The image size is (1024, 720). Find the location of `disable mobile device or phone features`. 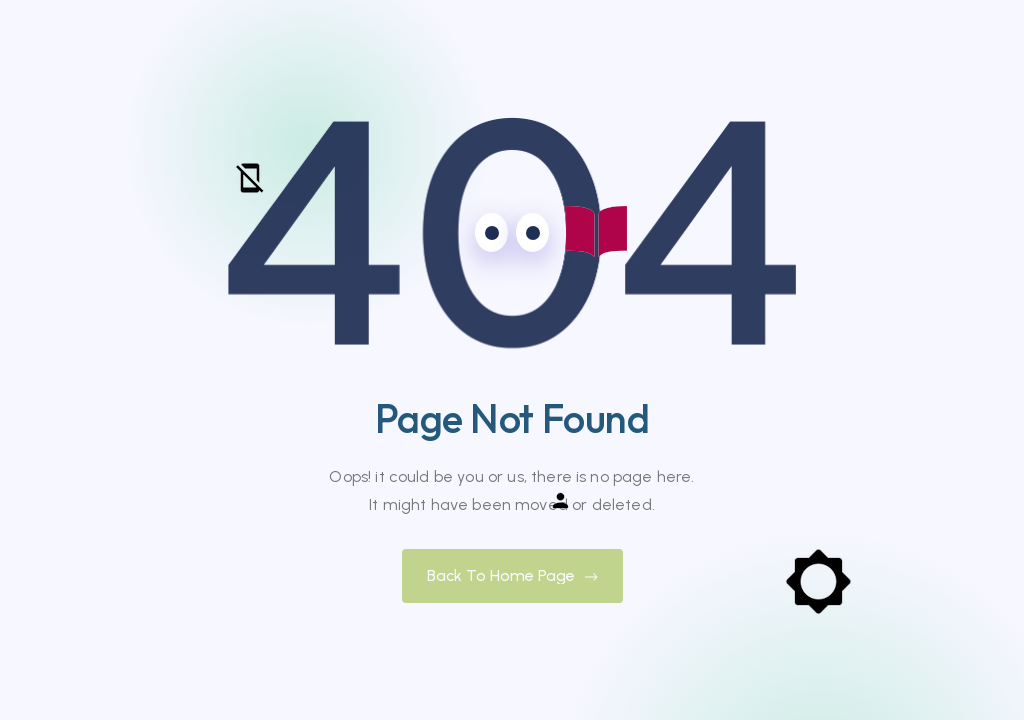

disable mobile device or phone features is located at coordinates (250, 178).